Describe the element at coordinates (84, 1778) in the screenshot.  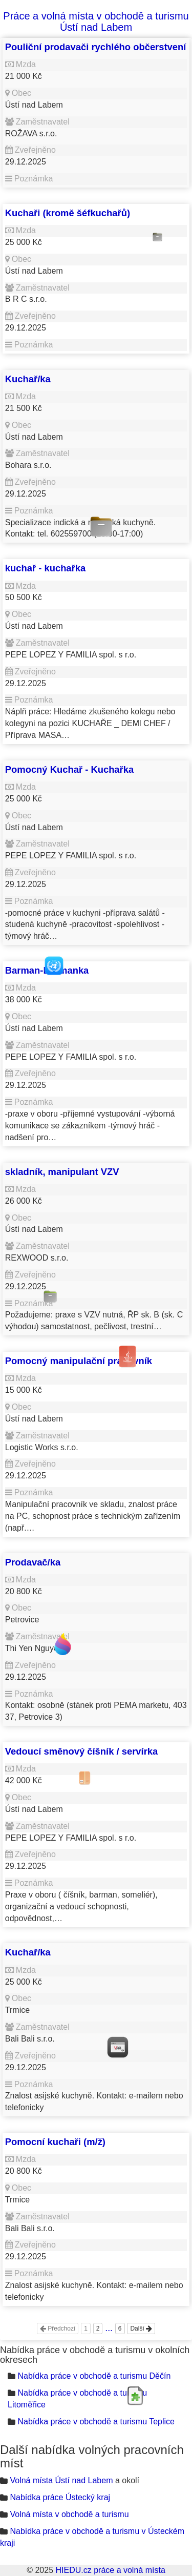
I see `compressed archive file type indicator` at that location.